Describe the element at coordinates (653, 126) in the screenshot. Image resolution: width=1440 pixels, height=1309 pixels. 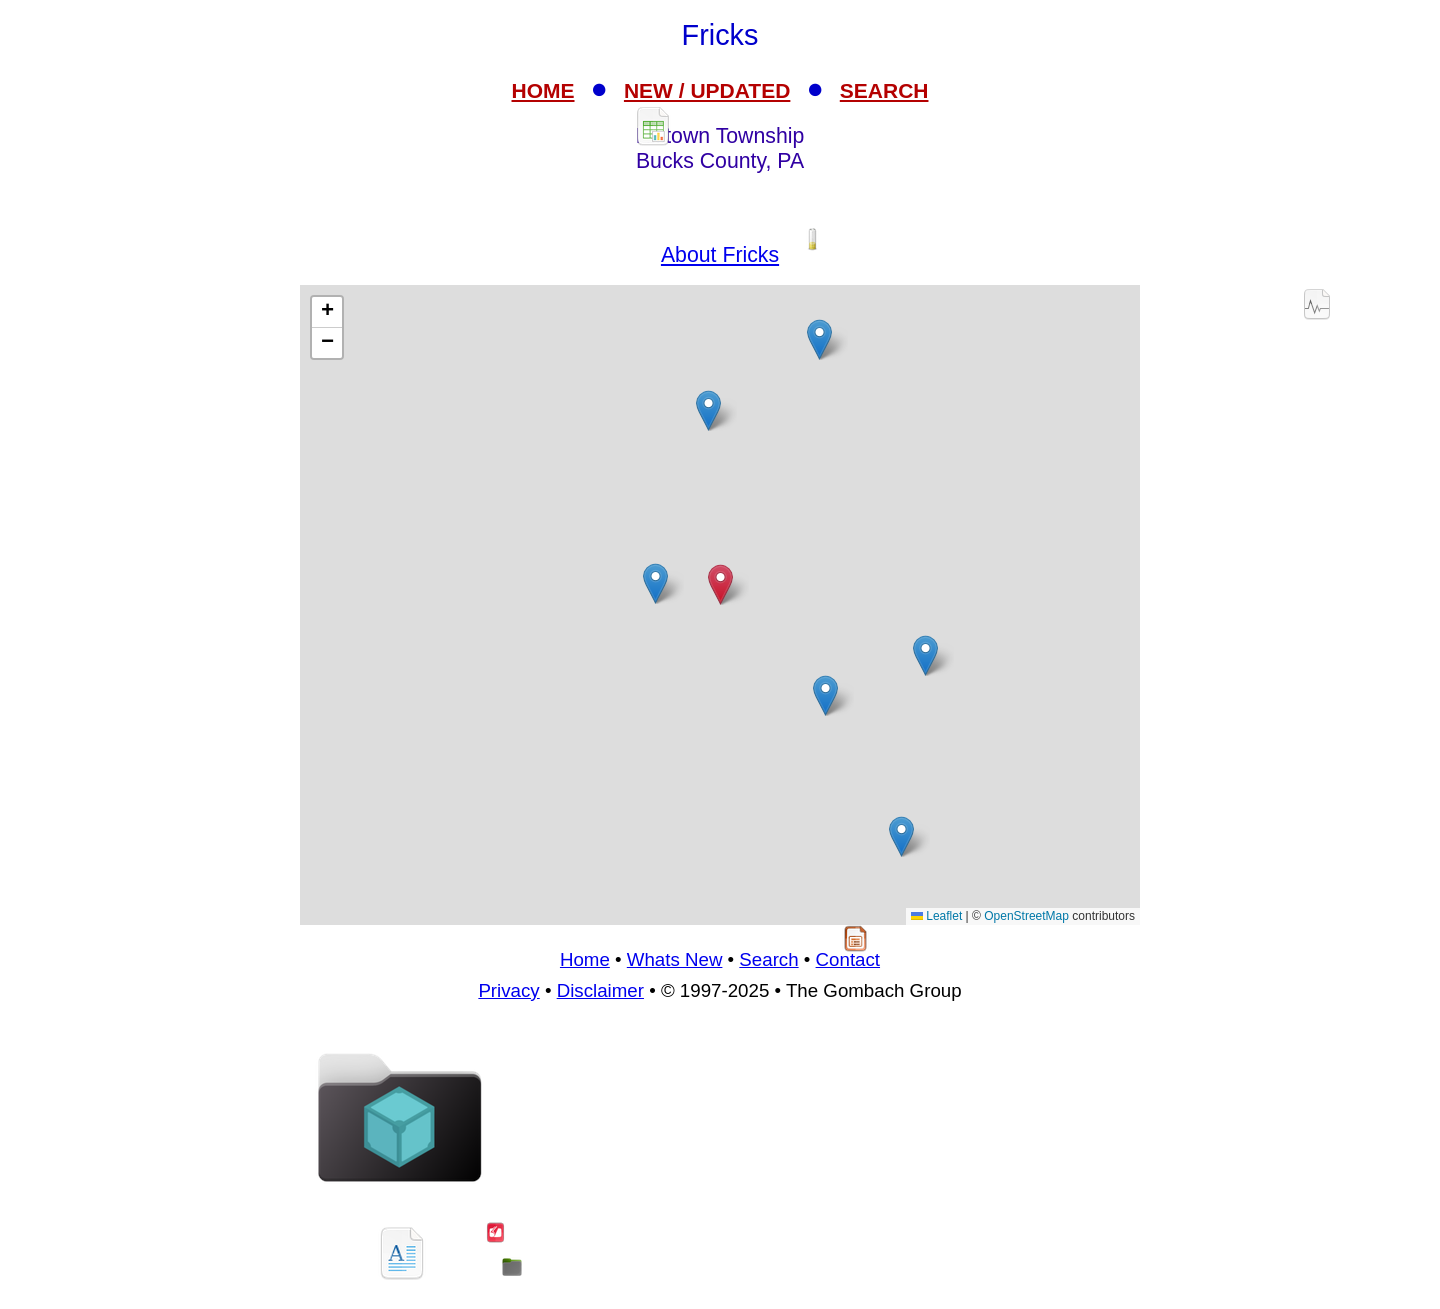
I see `spreadsheet file created in openoffice calc` at that location.